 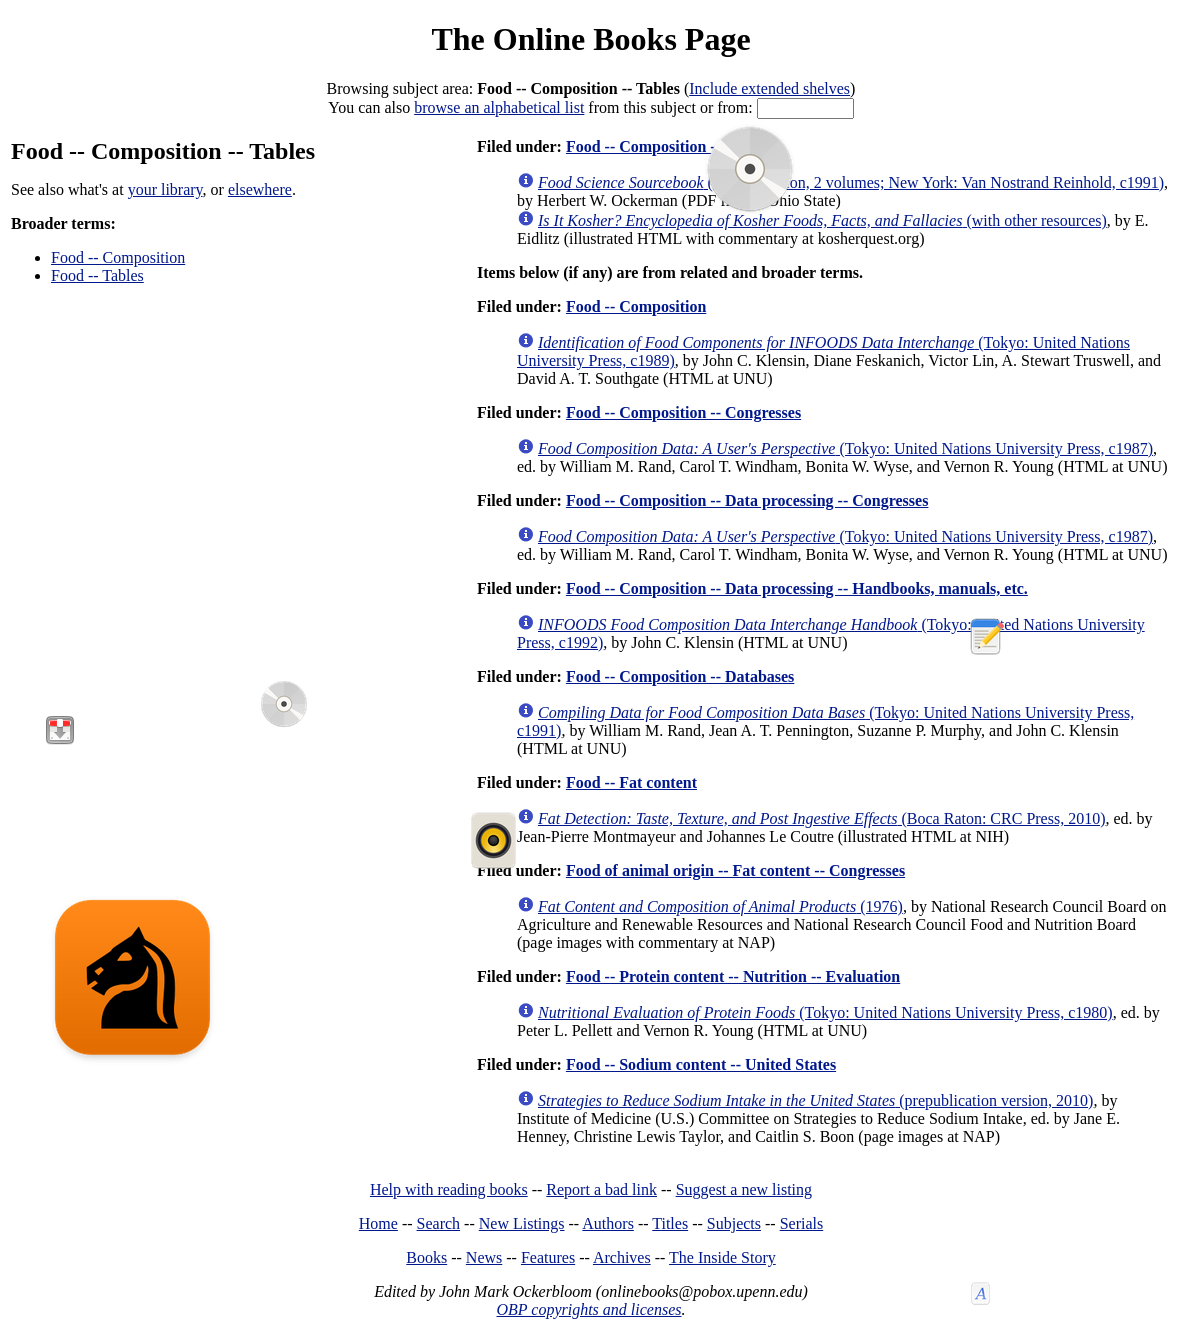 What do you see at coordinates (980, 1293) in the screenshot?
I see `a font file type indicator` at bounding box center [980, 1293].